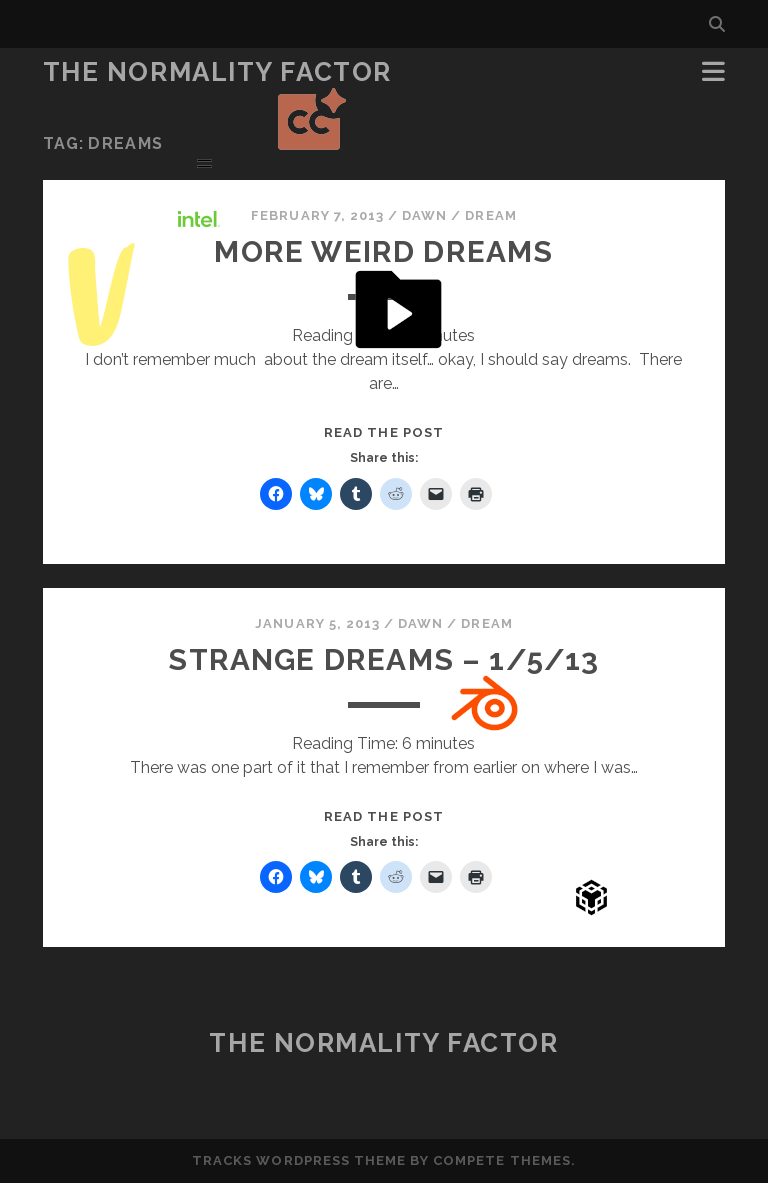 The width and height of the screenshot is (768, 1183). What do you see at coordinates (591, 897) in the screenshot?
I see `binance coin (BNB) cryptocurrency logo` at bounding box center [591, 897].